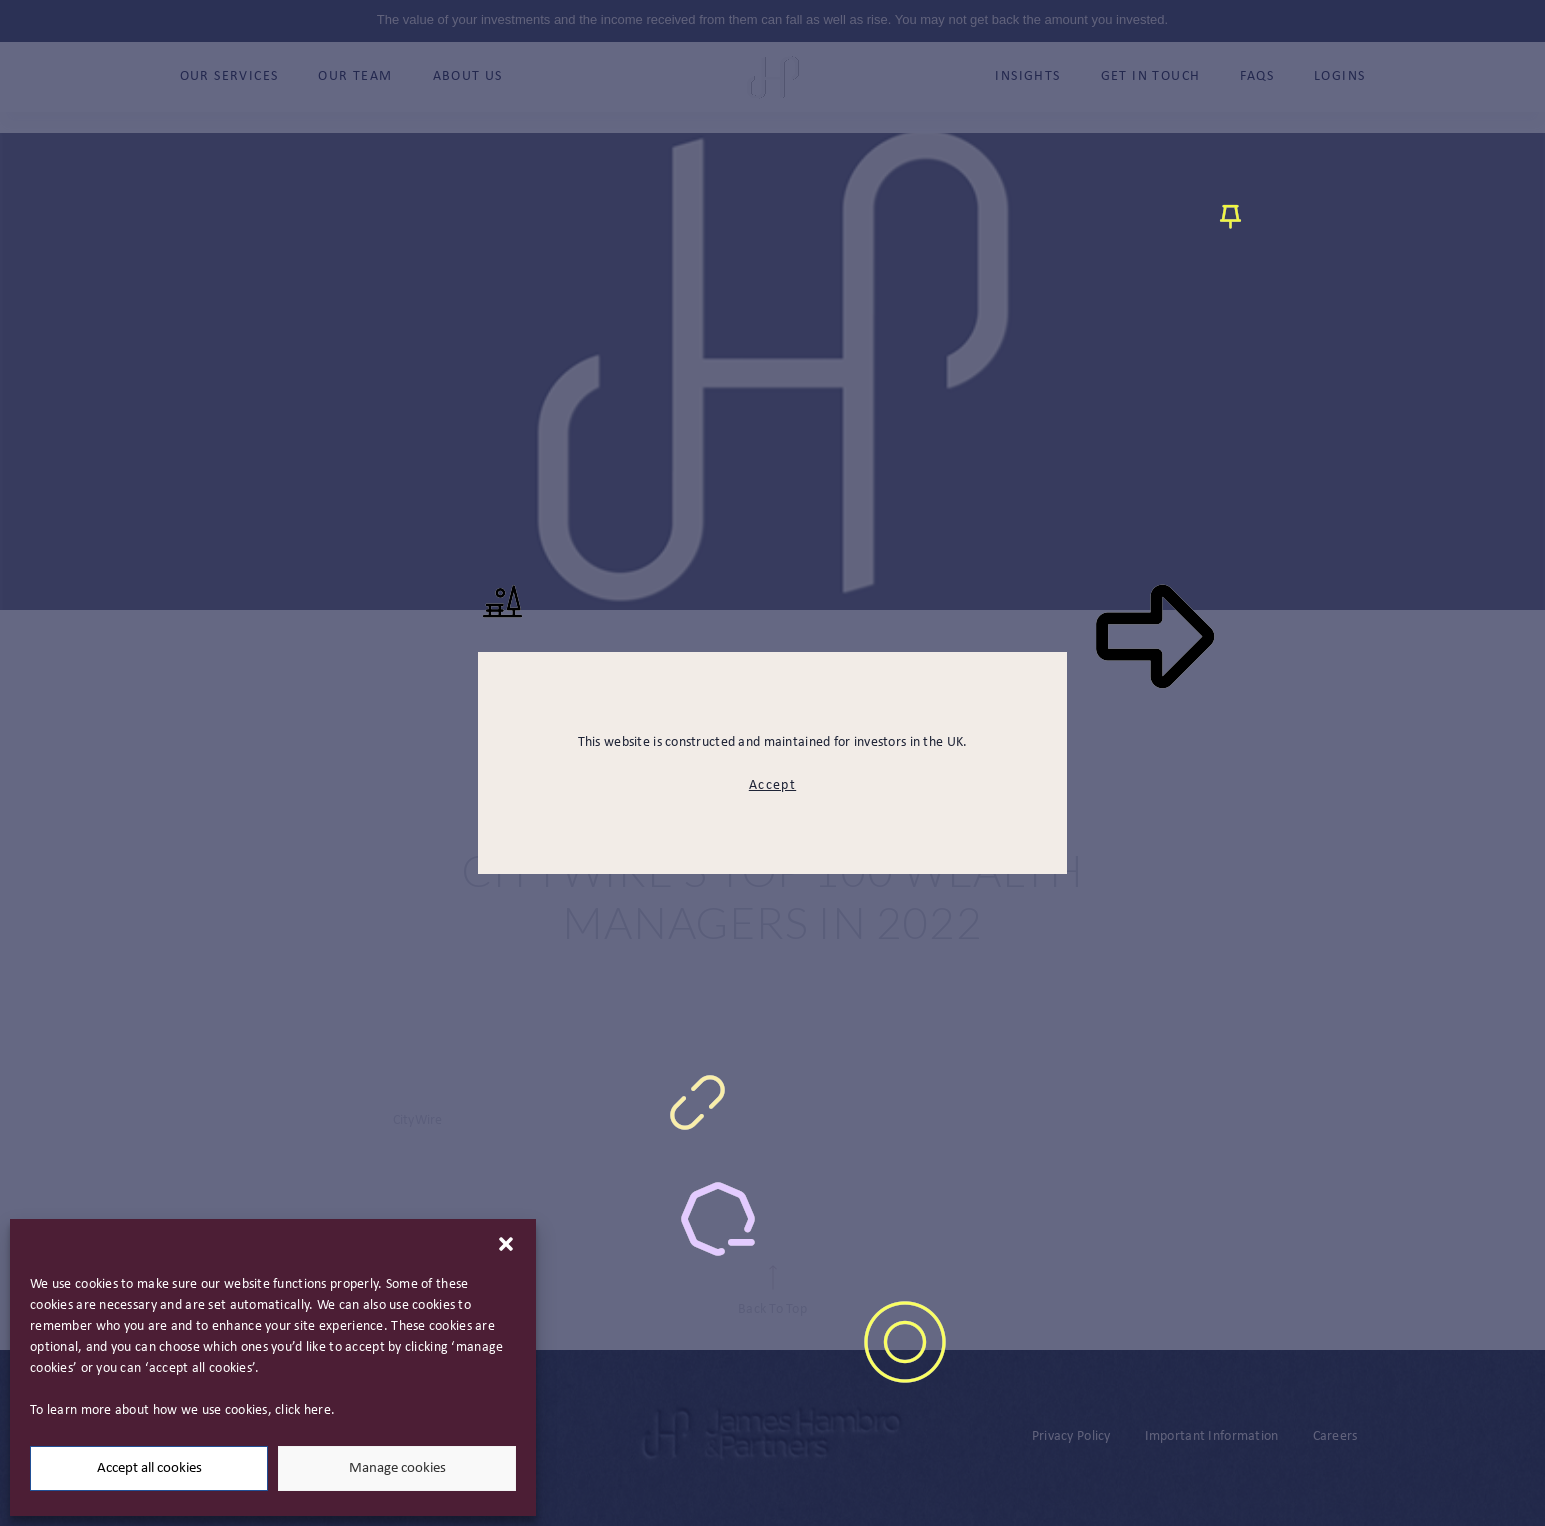 This screenshot has width=1545, height=1526. I want to click on remove or delete an item with a warning, so click(718, 1219).